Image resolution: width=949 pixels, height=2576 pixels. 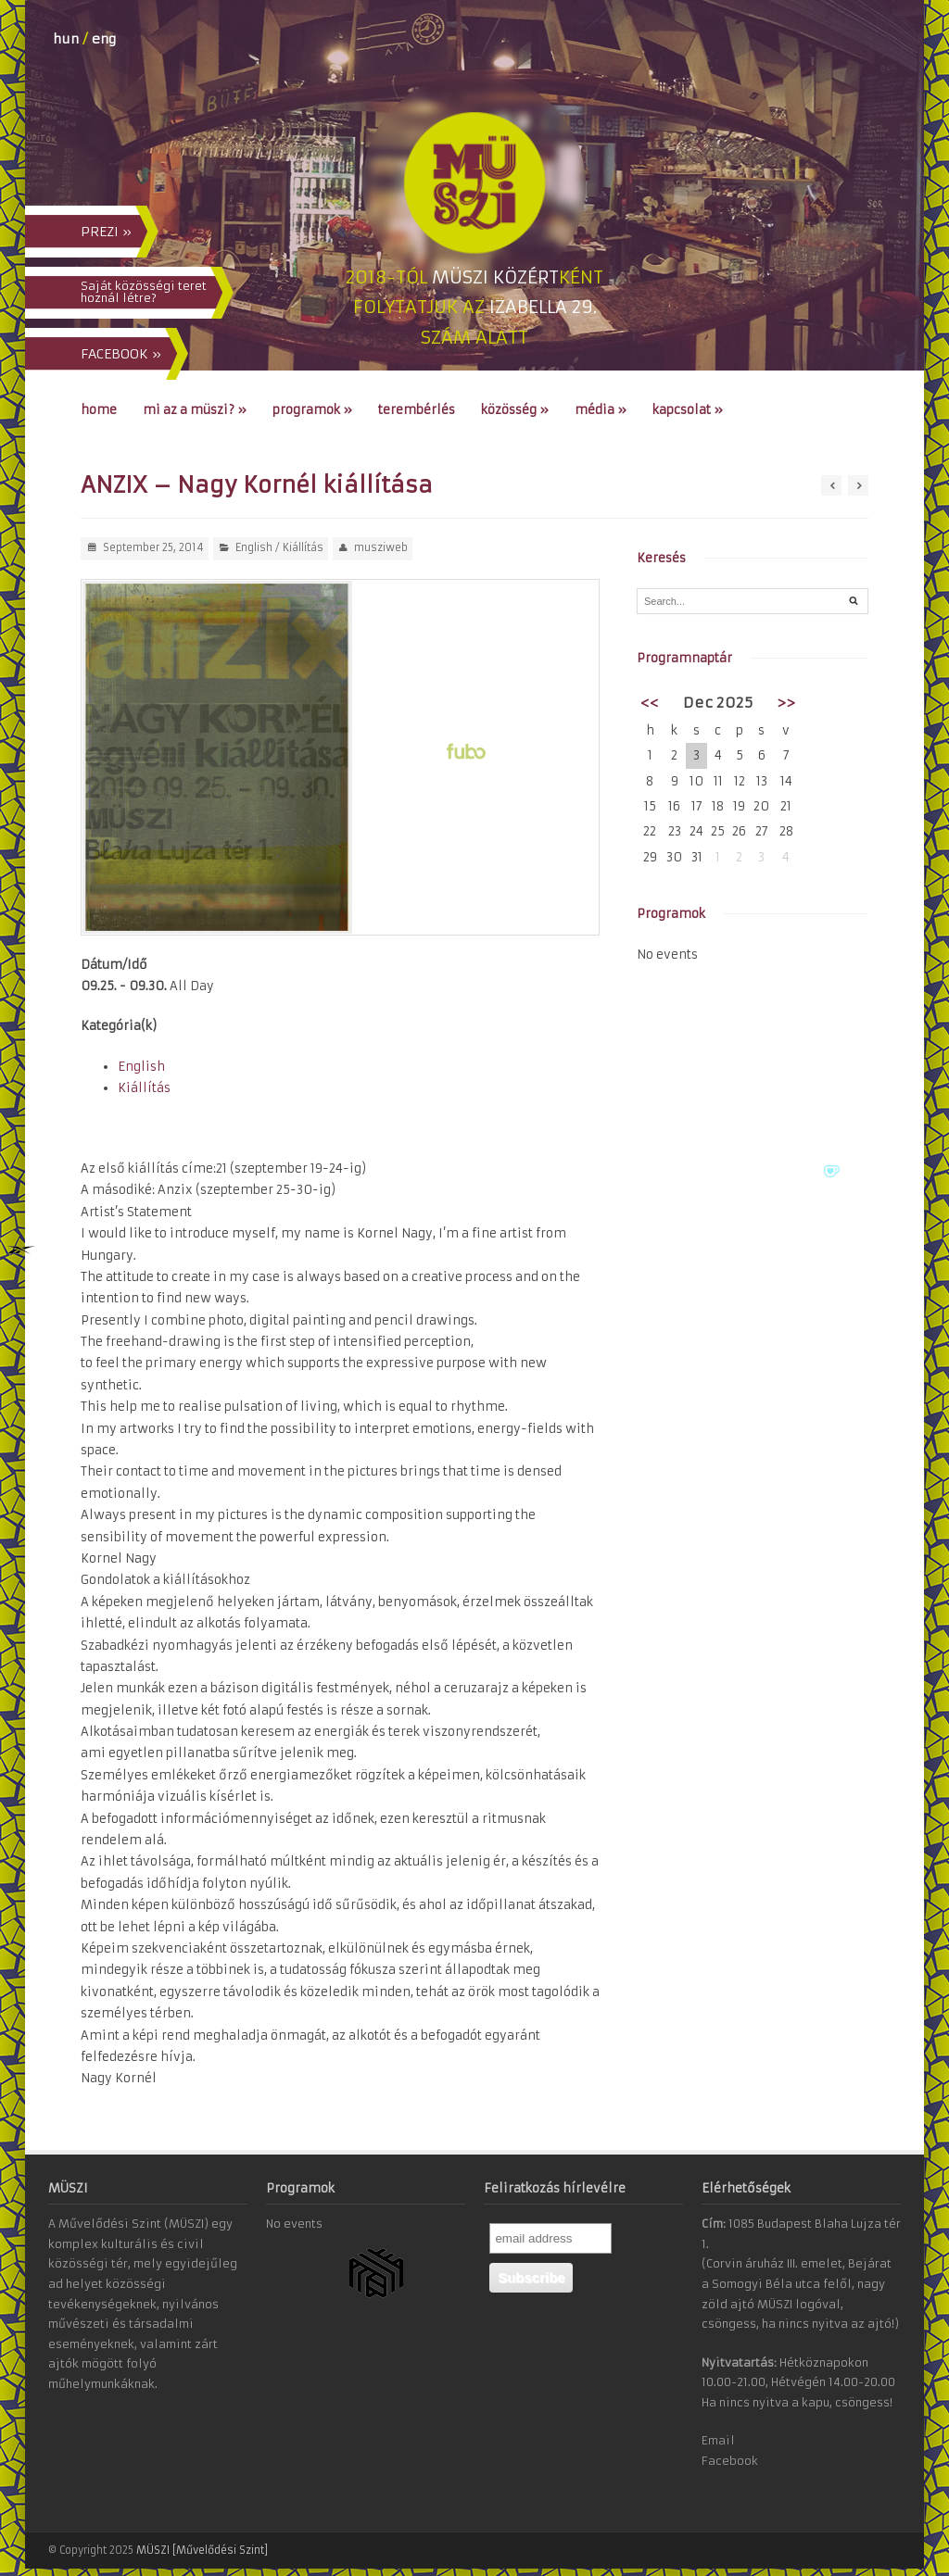 What do you see at coordinates (466, 751) in the screenshot?
I see `open the fuboTV streaming app` at bounding box center [466, 751].